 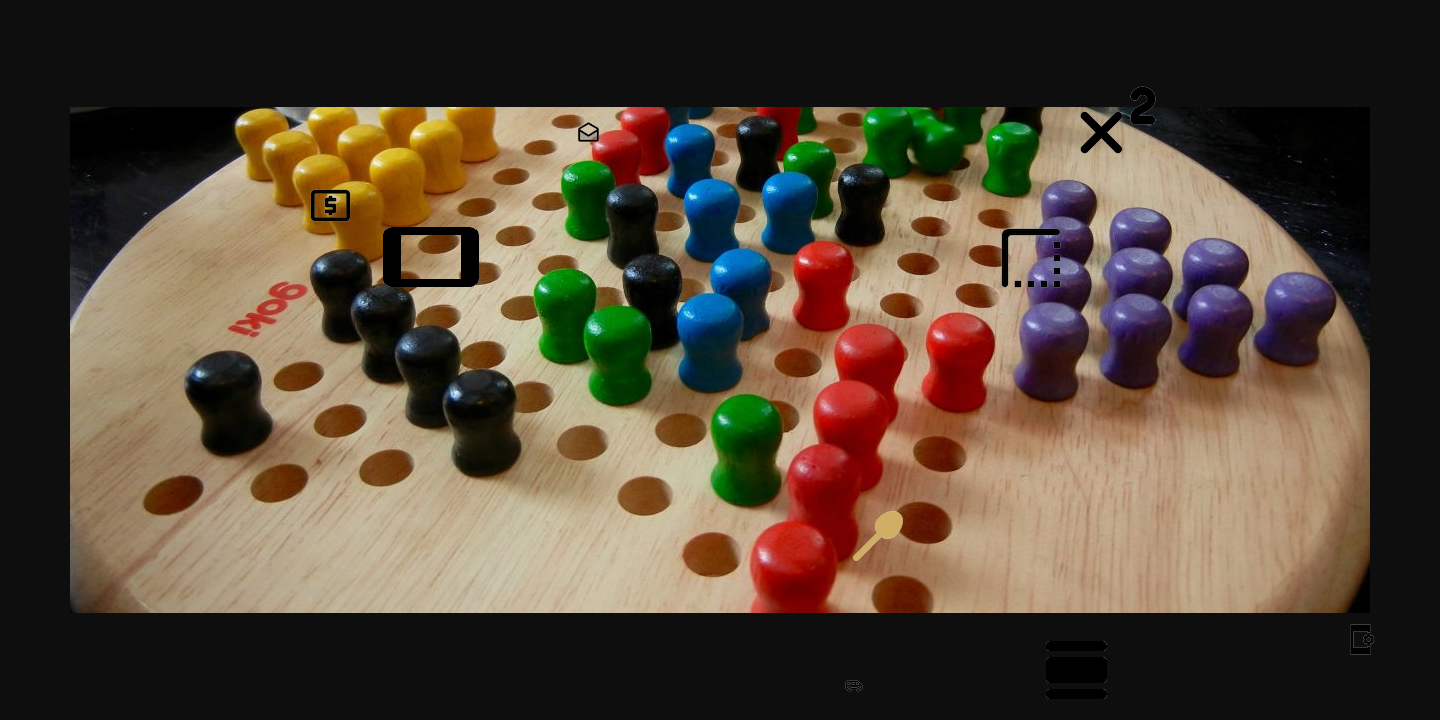 What do you see at coordinates (1031, 258) in the screenshot?
I see `customize border style for a selected element` at bounding box center [1031, 258].